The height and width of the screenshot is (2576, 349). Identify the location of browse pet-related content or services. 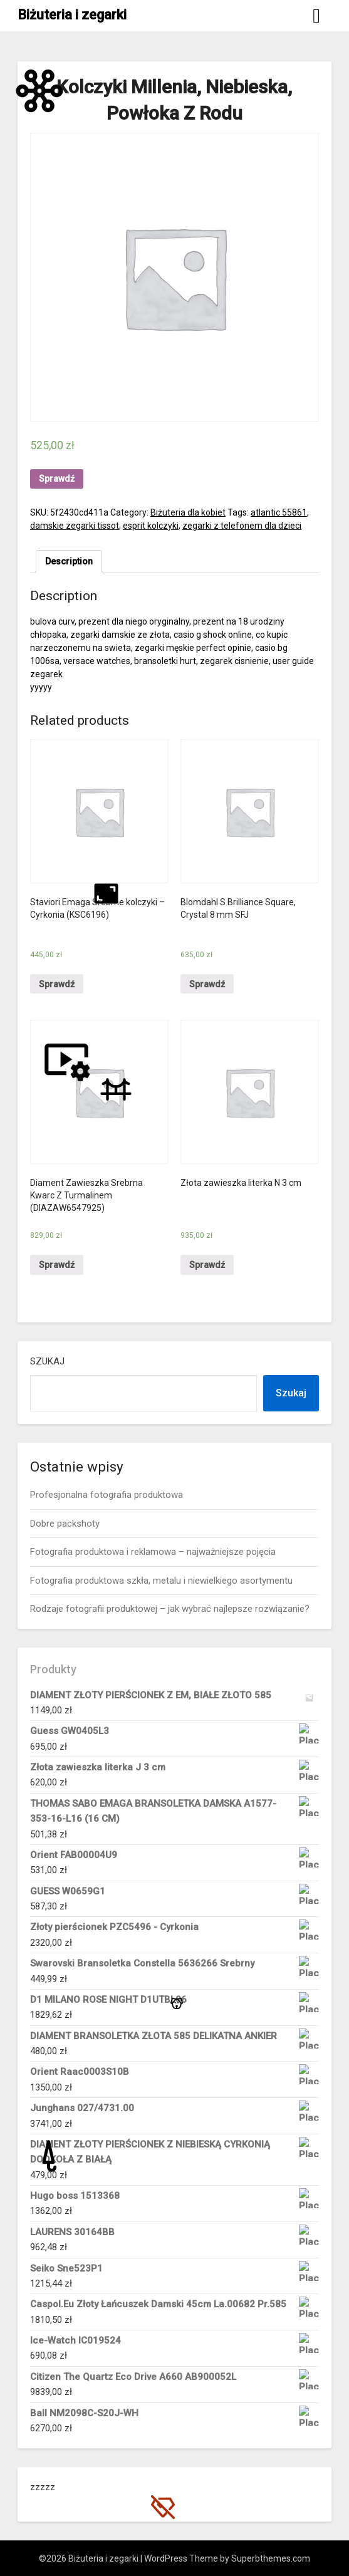
(177, 2003).